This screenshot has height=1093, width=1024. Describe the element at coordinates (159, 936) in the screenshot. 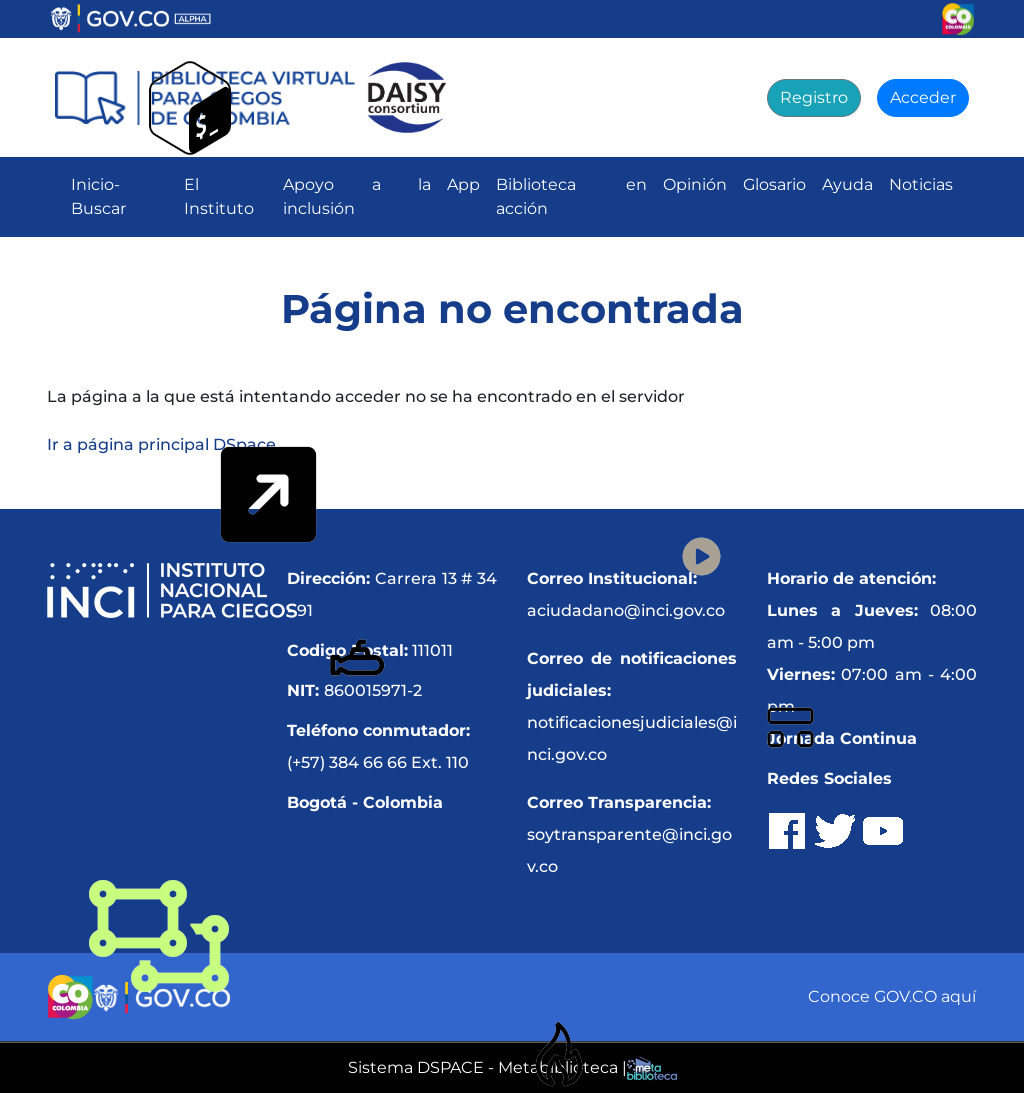

I see `ungroup selected objects` at that location.